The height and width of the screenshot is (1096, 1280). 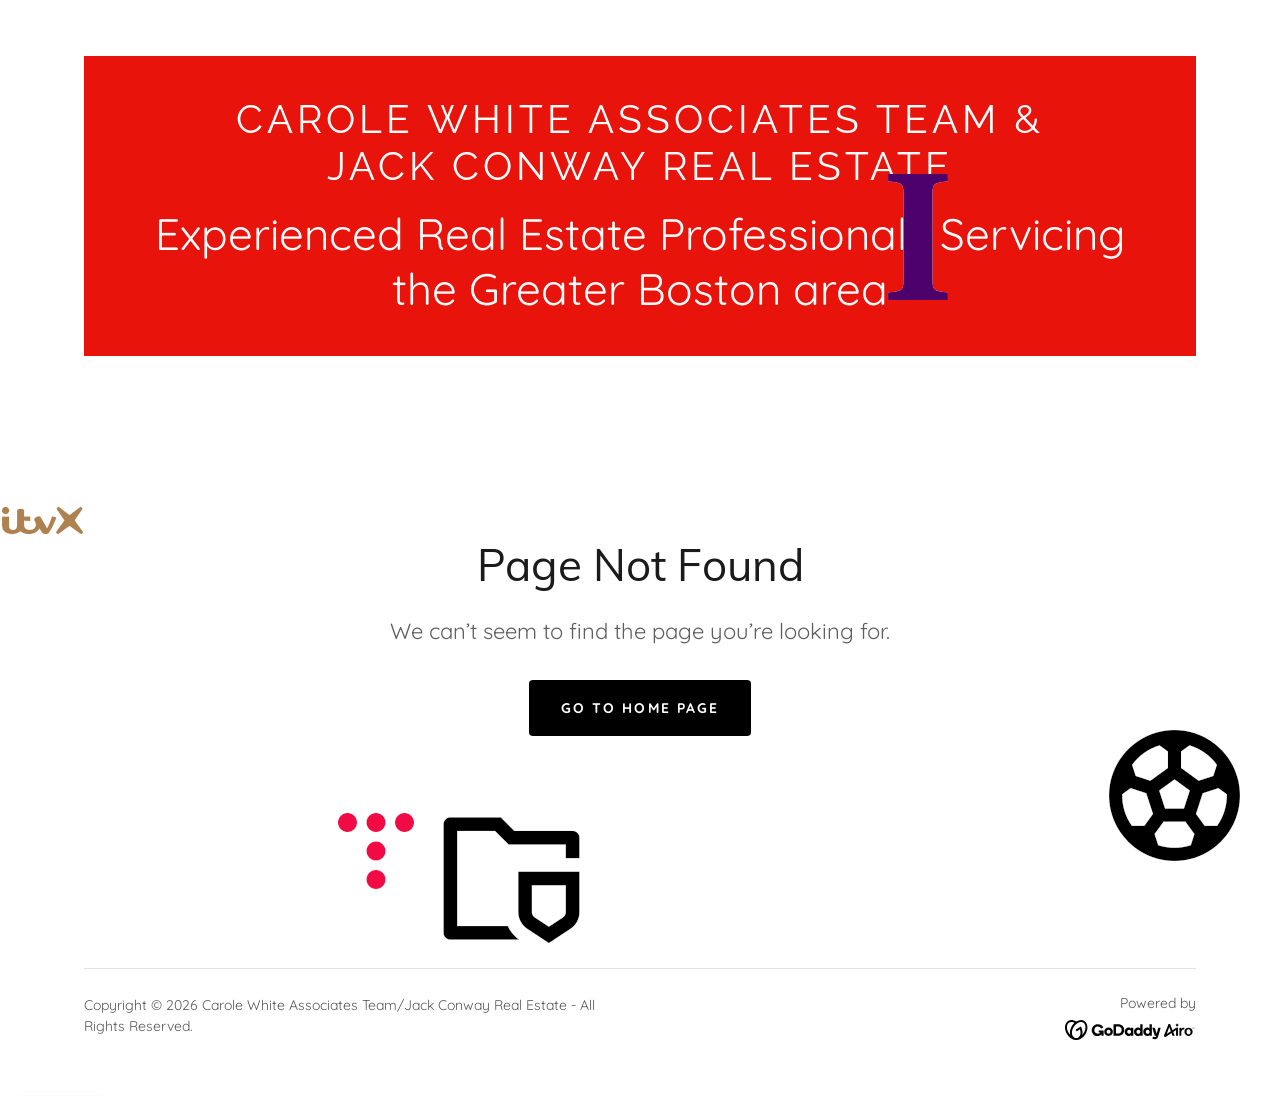 What do you see at coordinates (376, 851) in the screenshot?
I see `visit tistory blog platform` at bounding box center [376, 851].